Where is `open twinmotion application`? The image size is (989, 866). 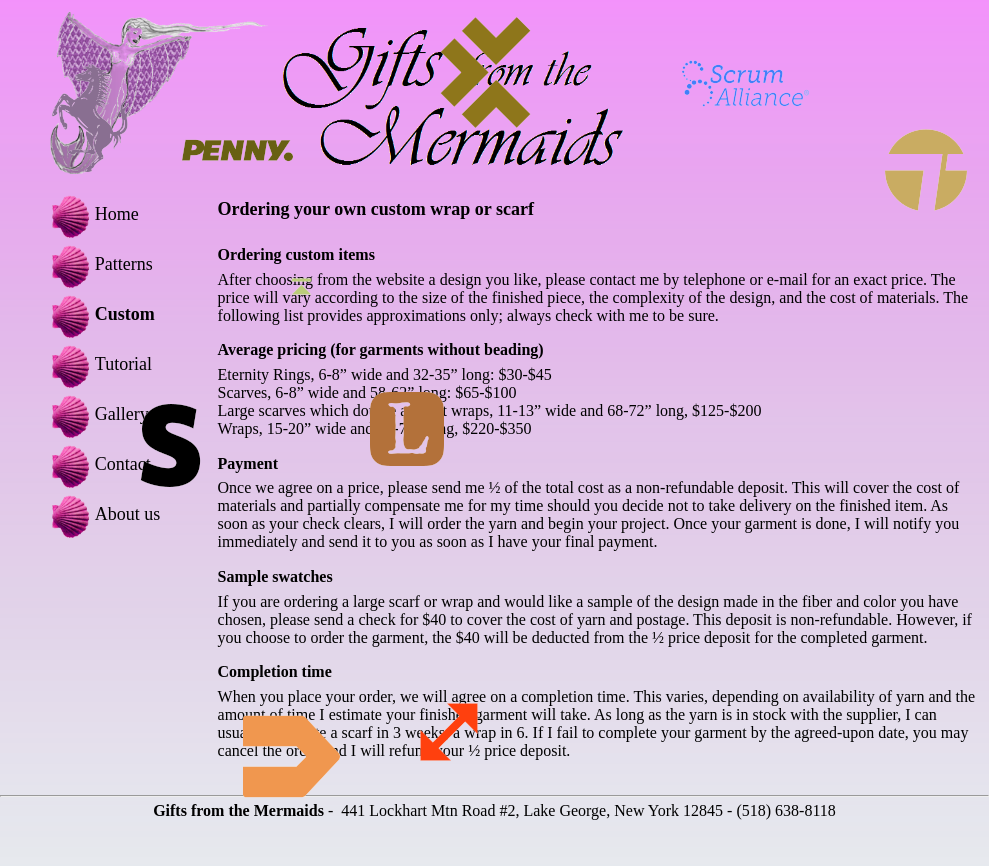 open twinmotion application is located at coordinates (926, 170).